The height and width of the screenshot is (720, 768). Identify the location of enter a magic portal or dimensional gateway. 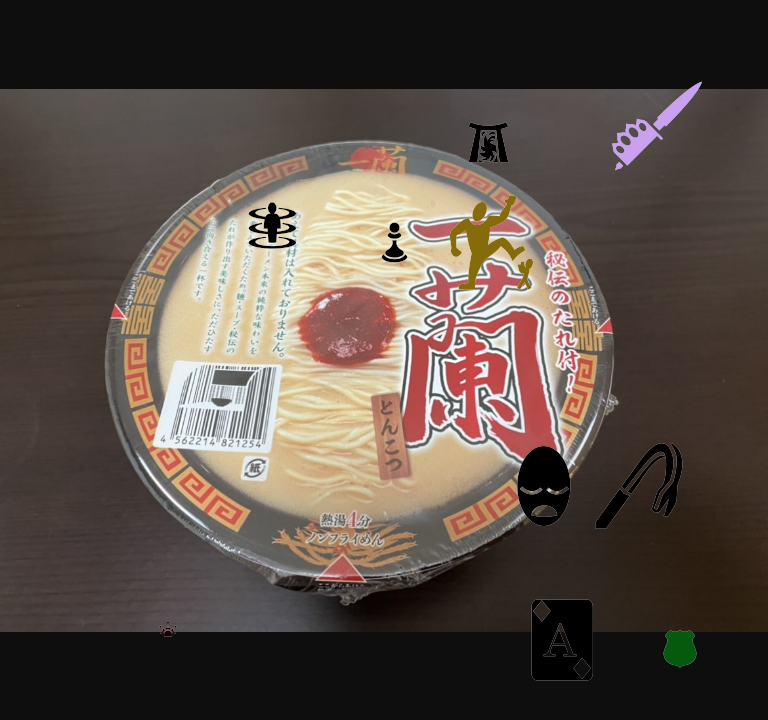
(488, 142).